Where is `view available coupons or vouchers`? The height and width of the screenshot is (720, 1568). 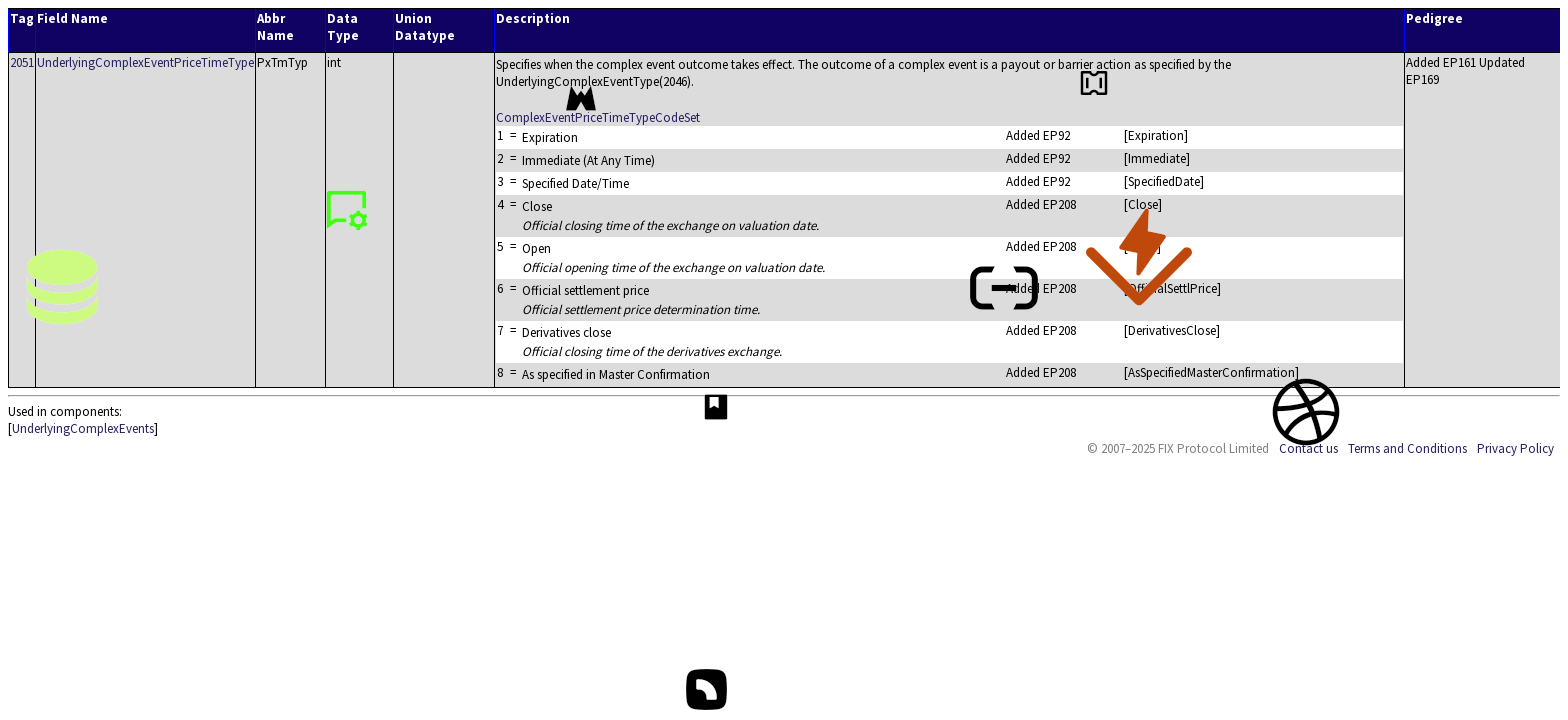 view available coupons or vouchers is located at coordinates (1094, 83).